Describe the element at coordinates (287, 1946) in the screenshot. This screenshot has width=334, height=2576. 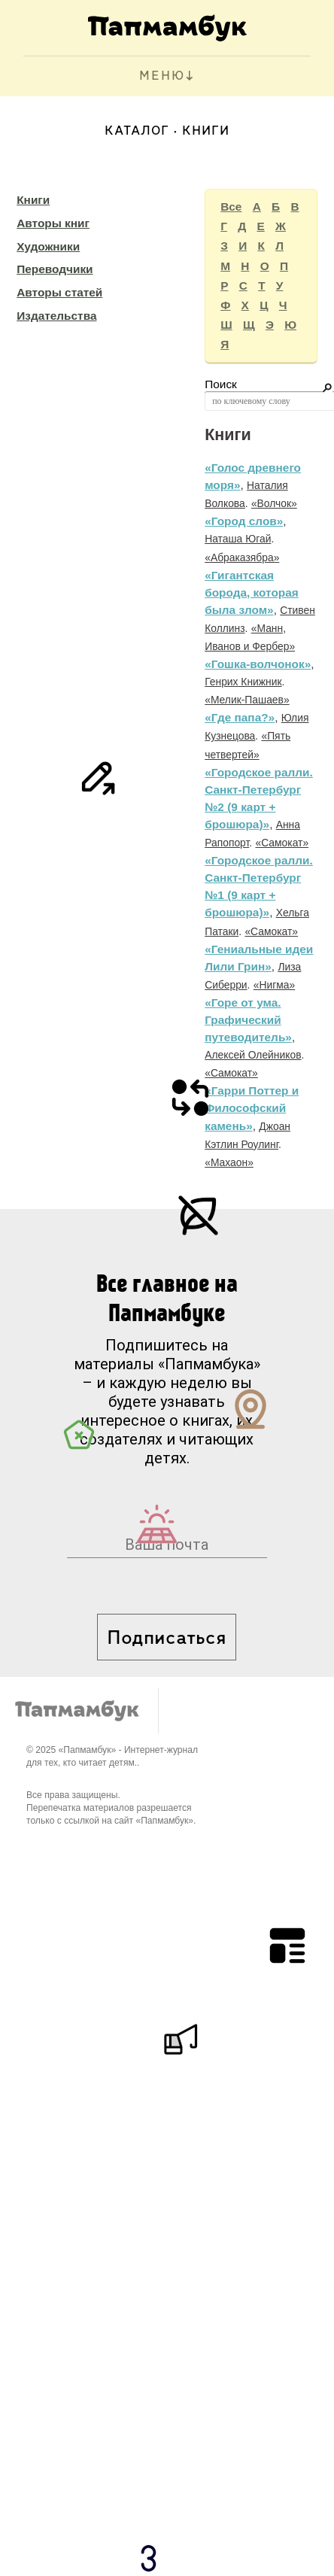
I see `access document templates` at that location.